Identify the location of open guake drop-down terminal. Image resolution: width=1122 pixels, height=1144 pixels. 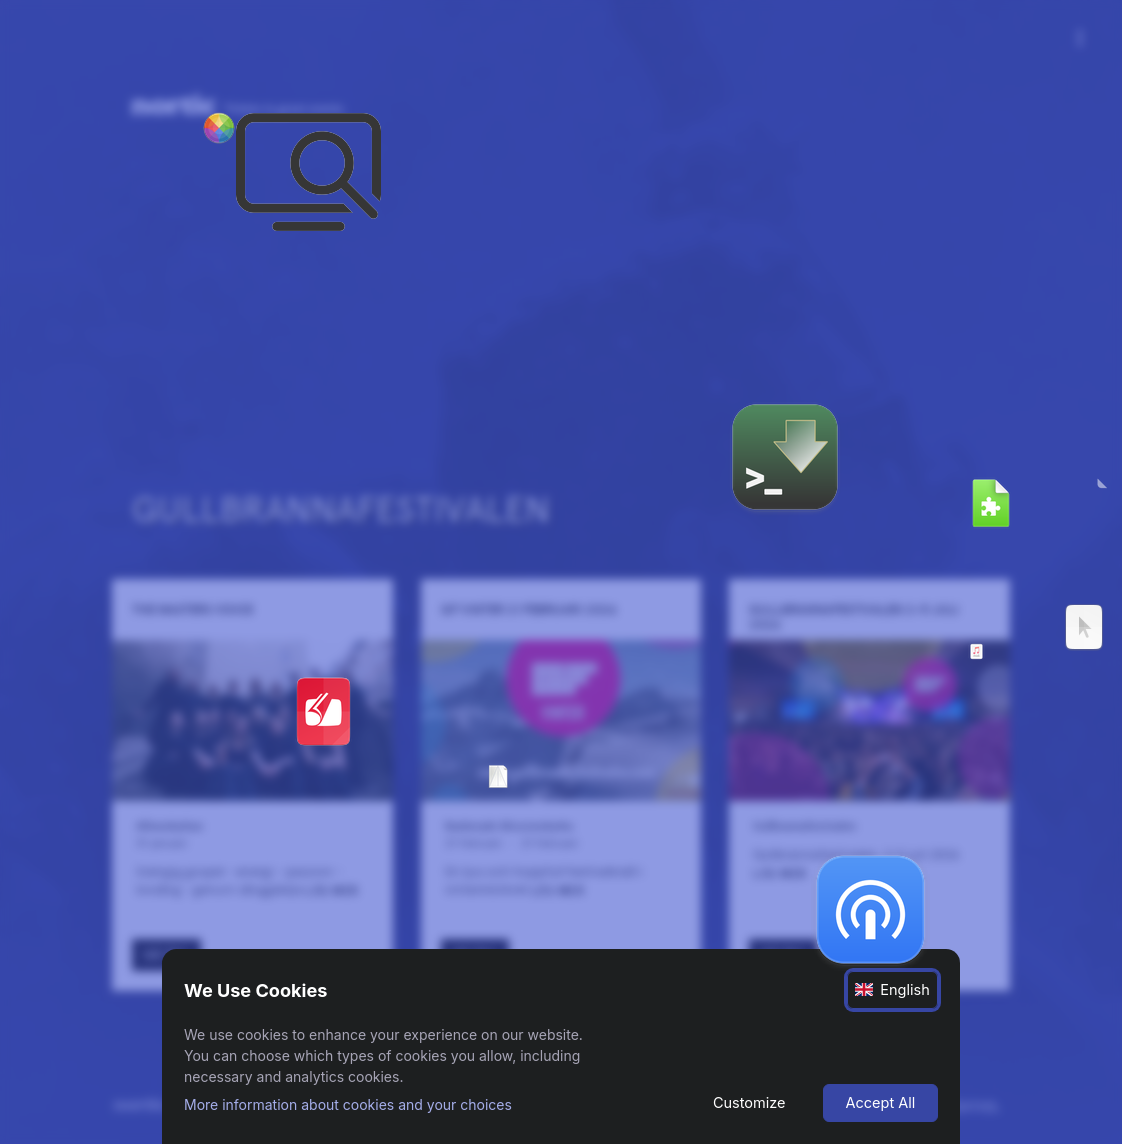
(785, 457).